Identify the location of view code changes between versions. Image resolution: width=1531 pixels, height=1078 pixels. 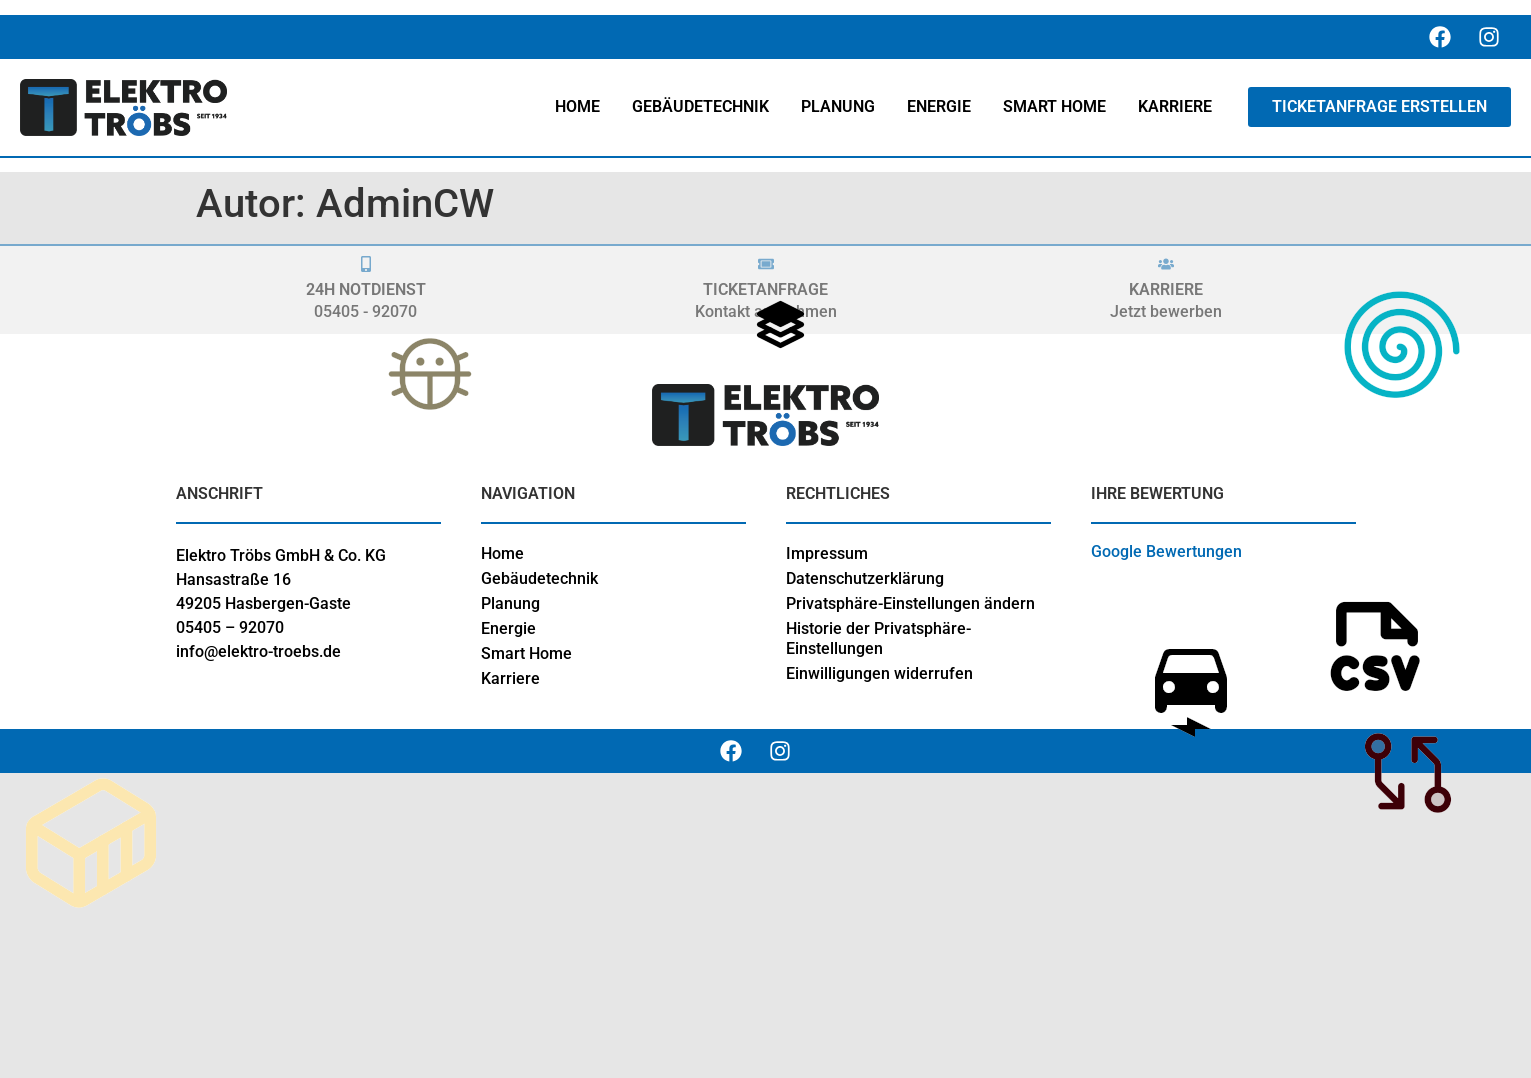
(1408, 773).